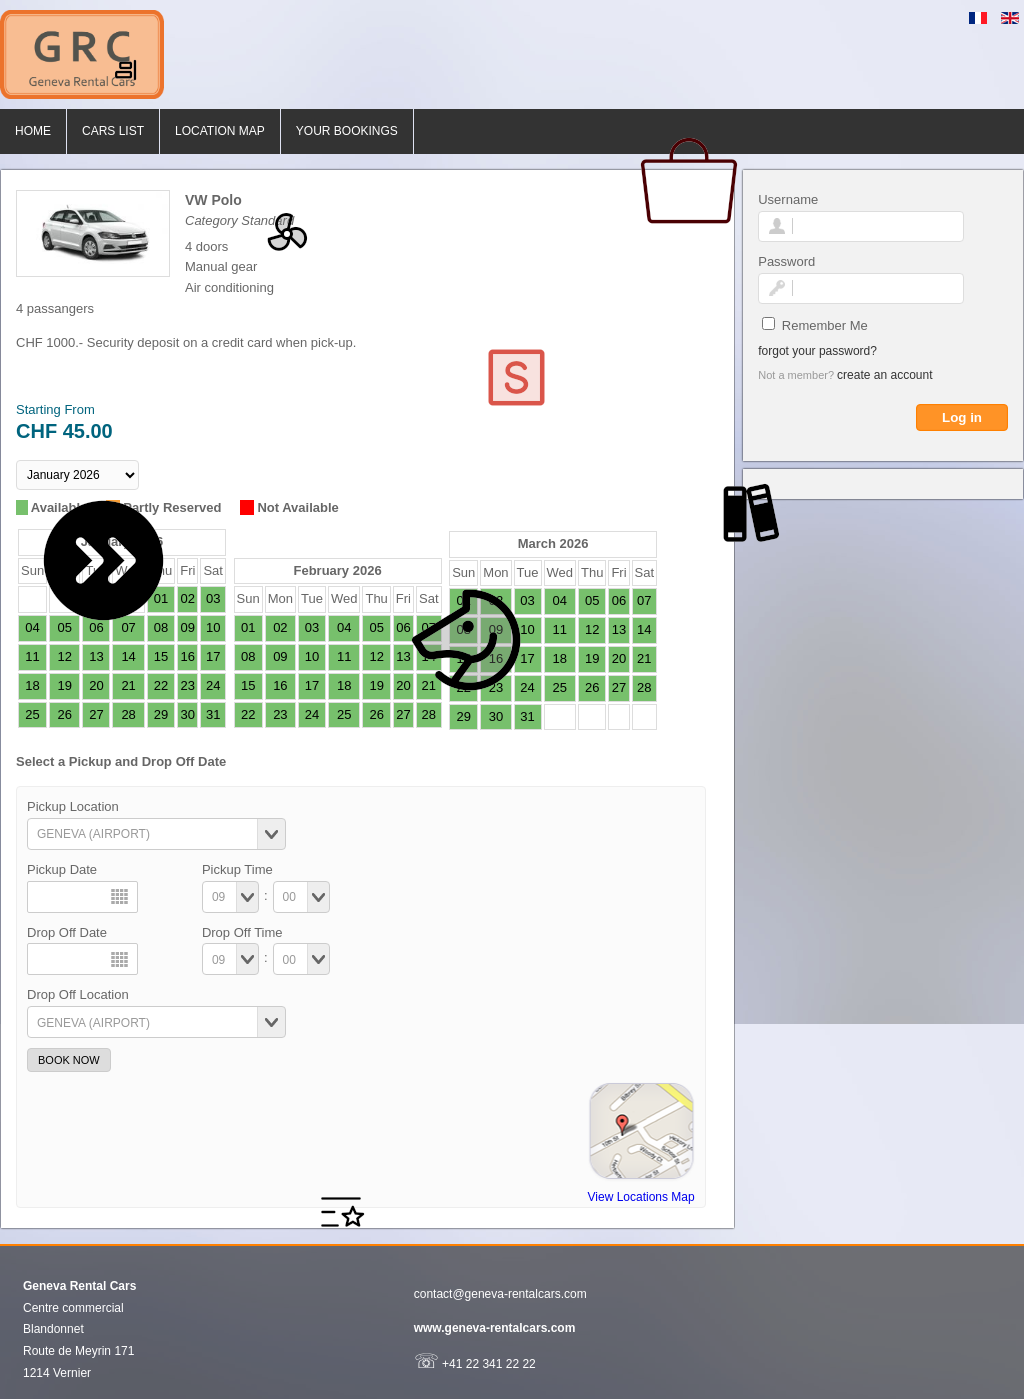 Image resolution: width=1024 pixels, height=1399 pixels. Describe the element at coordinates (470, 640) in the screenshot. I see `access equestrian or horse-related features` at that location.